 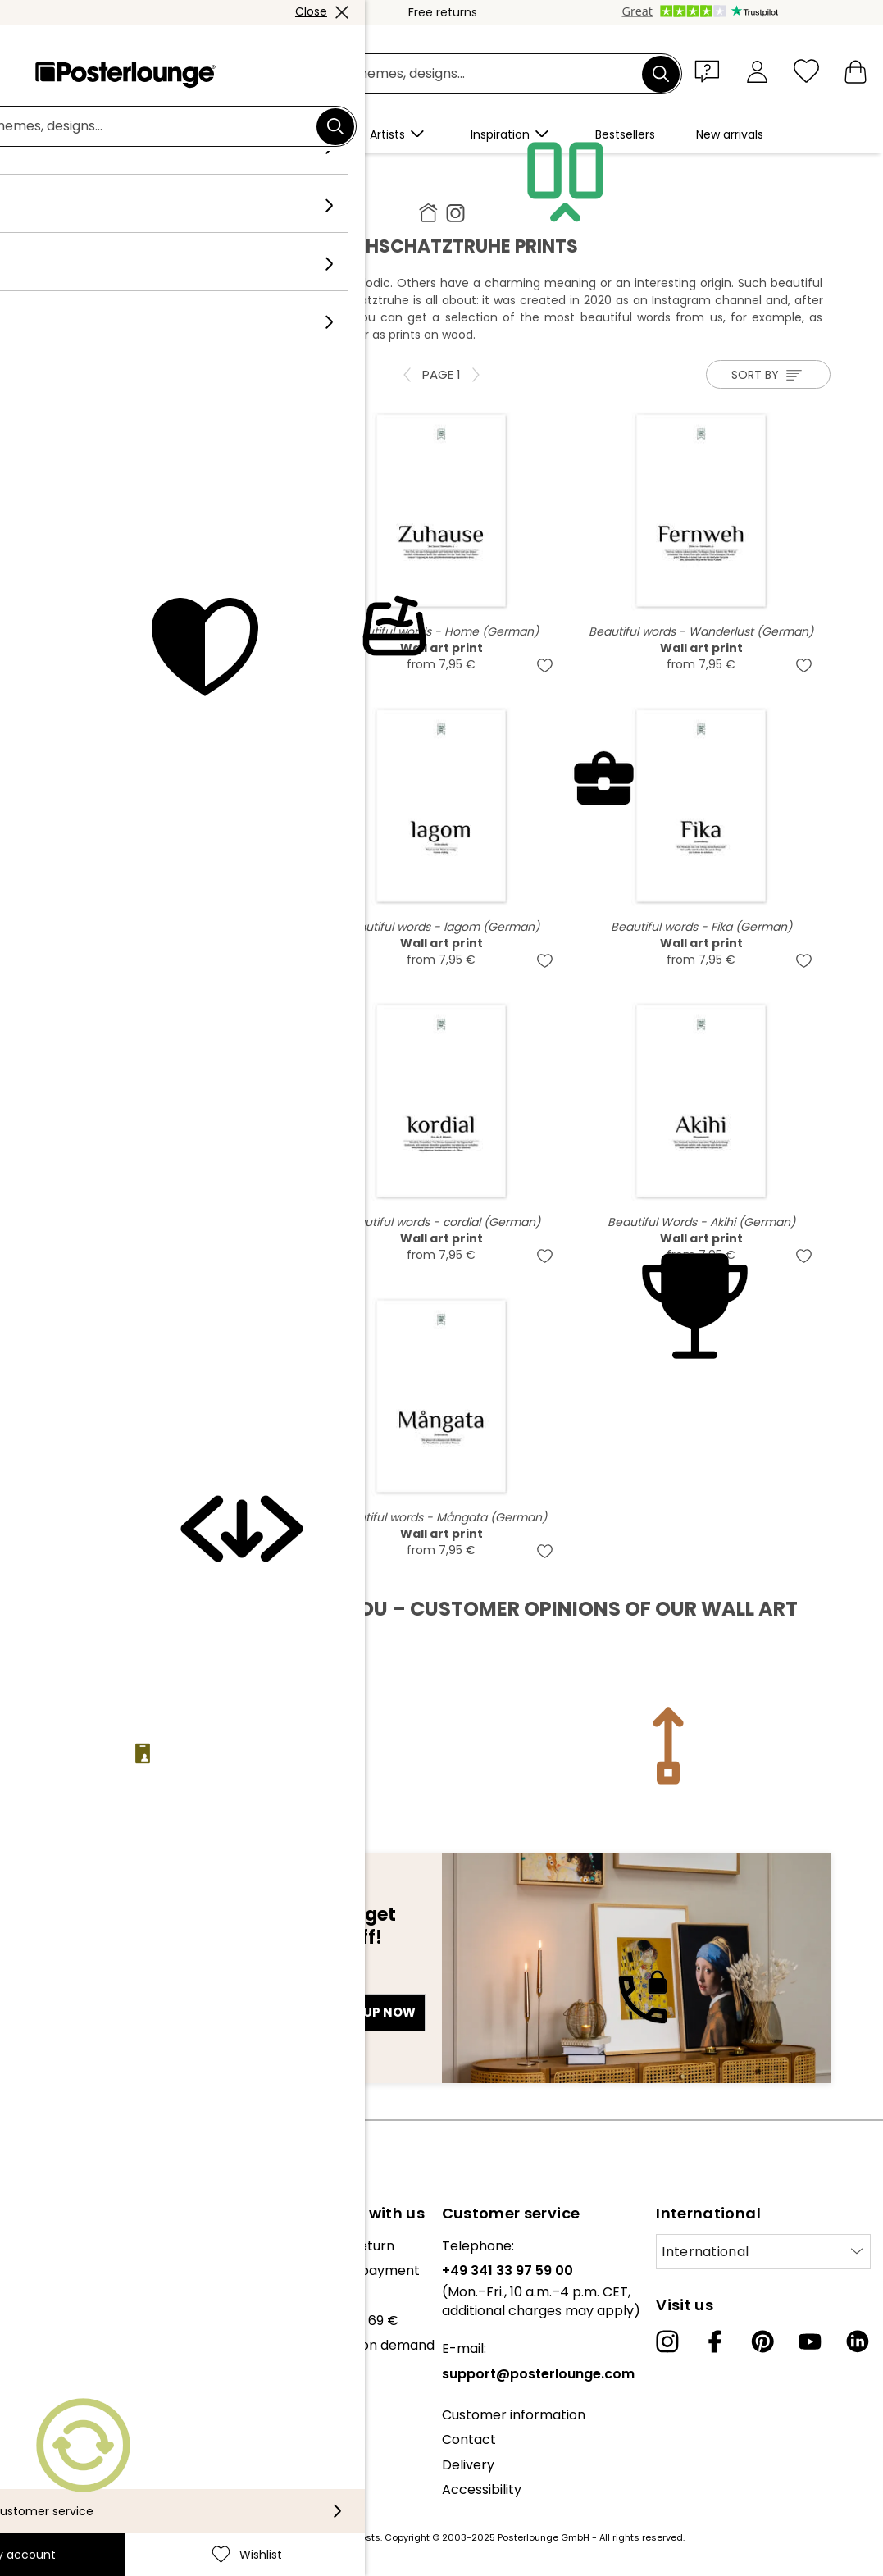 I want to click on access business or work-related features, so click(x=603, y=777).